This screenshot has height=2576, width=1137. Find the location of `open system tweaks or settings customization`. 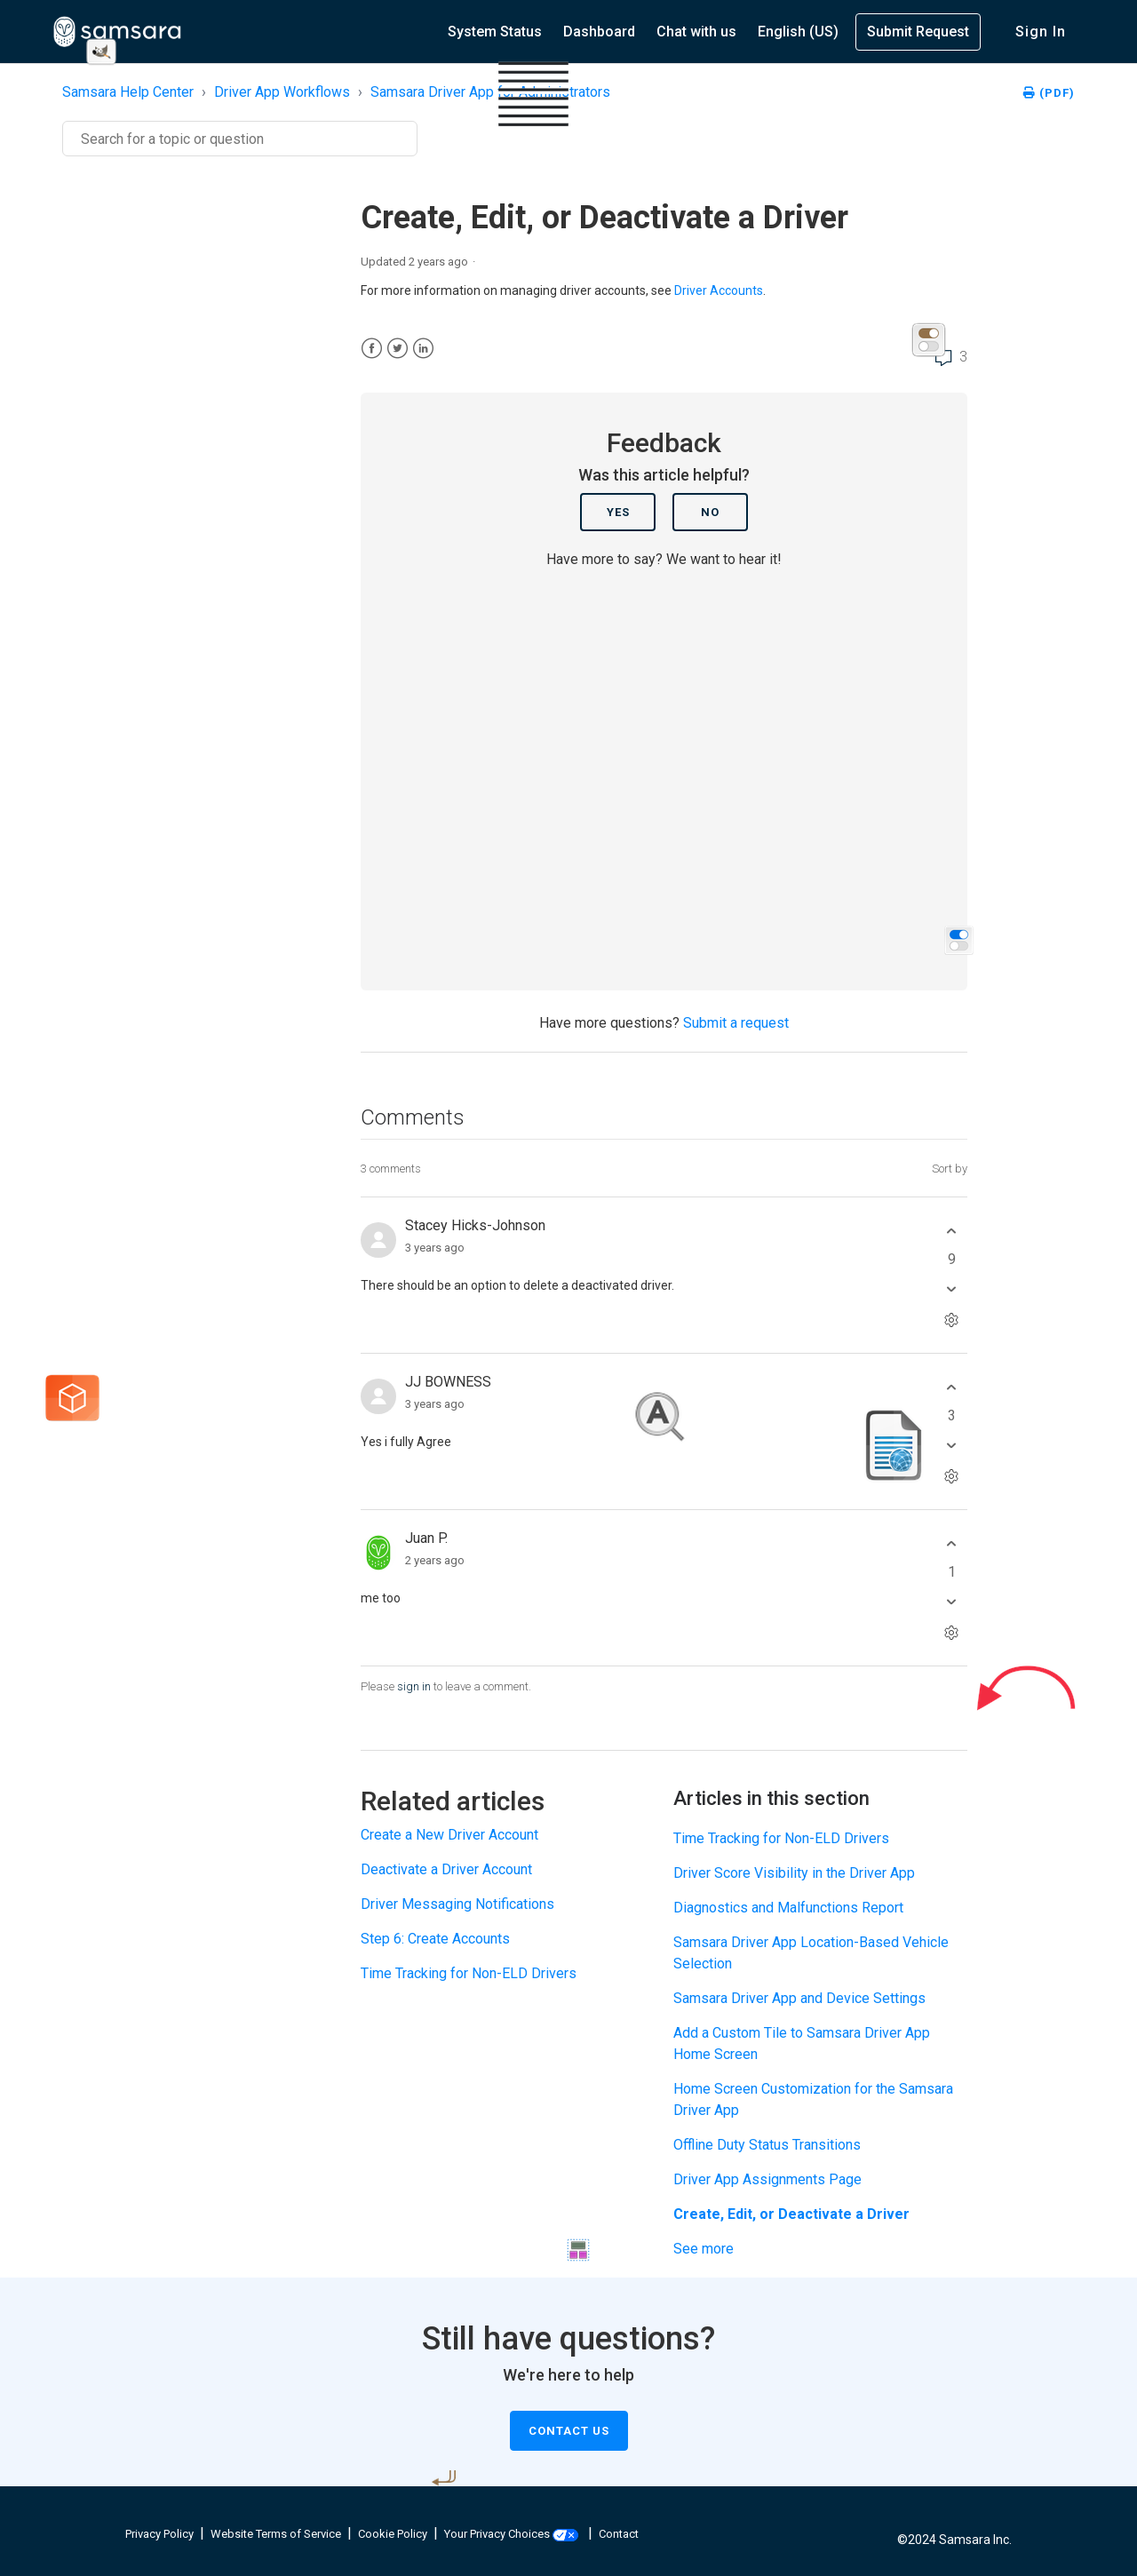

open system tweaks or settings customization is located at coordinates (958, 940).